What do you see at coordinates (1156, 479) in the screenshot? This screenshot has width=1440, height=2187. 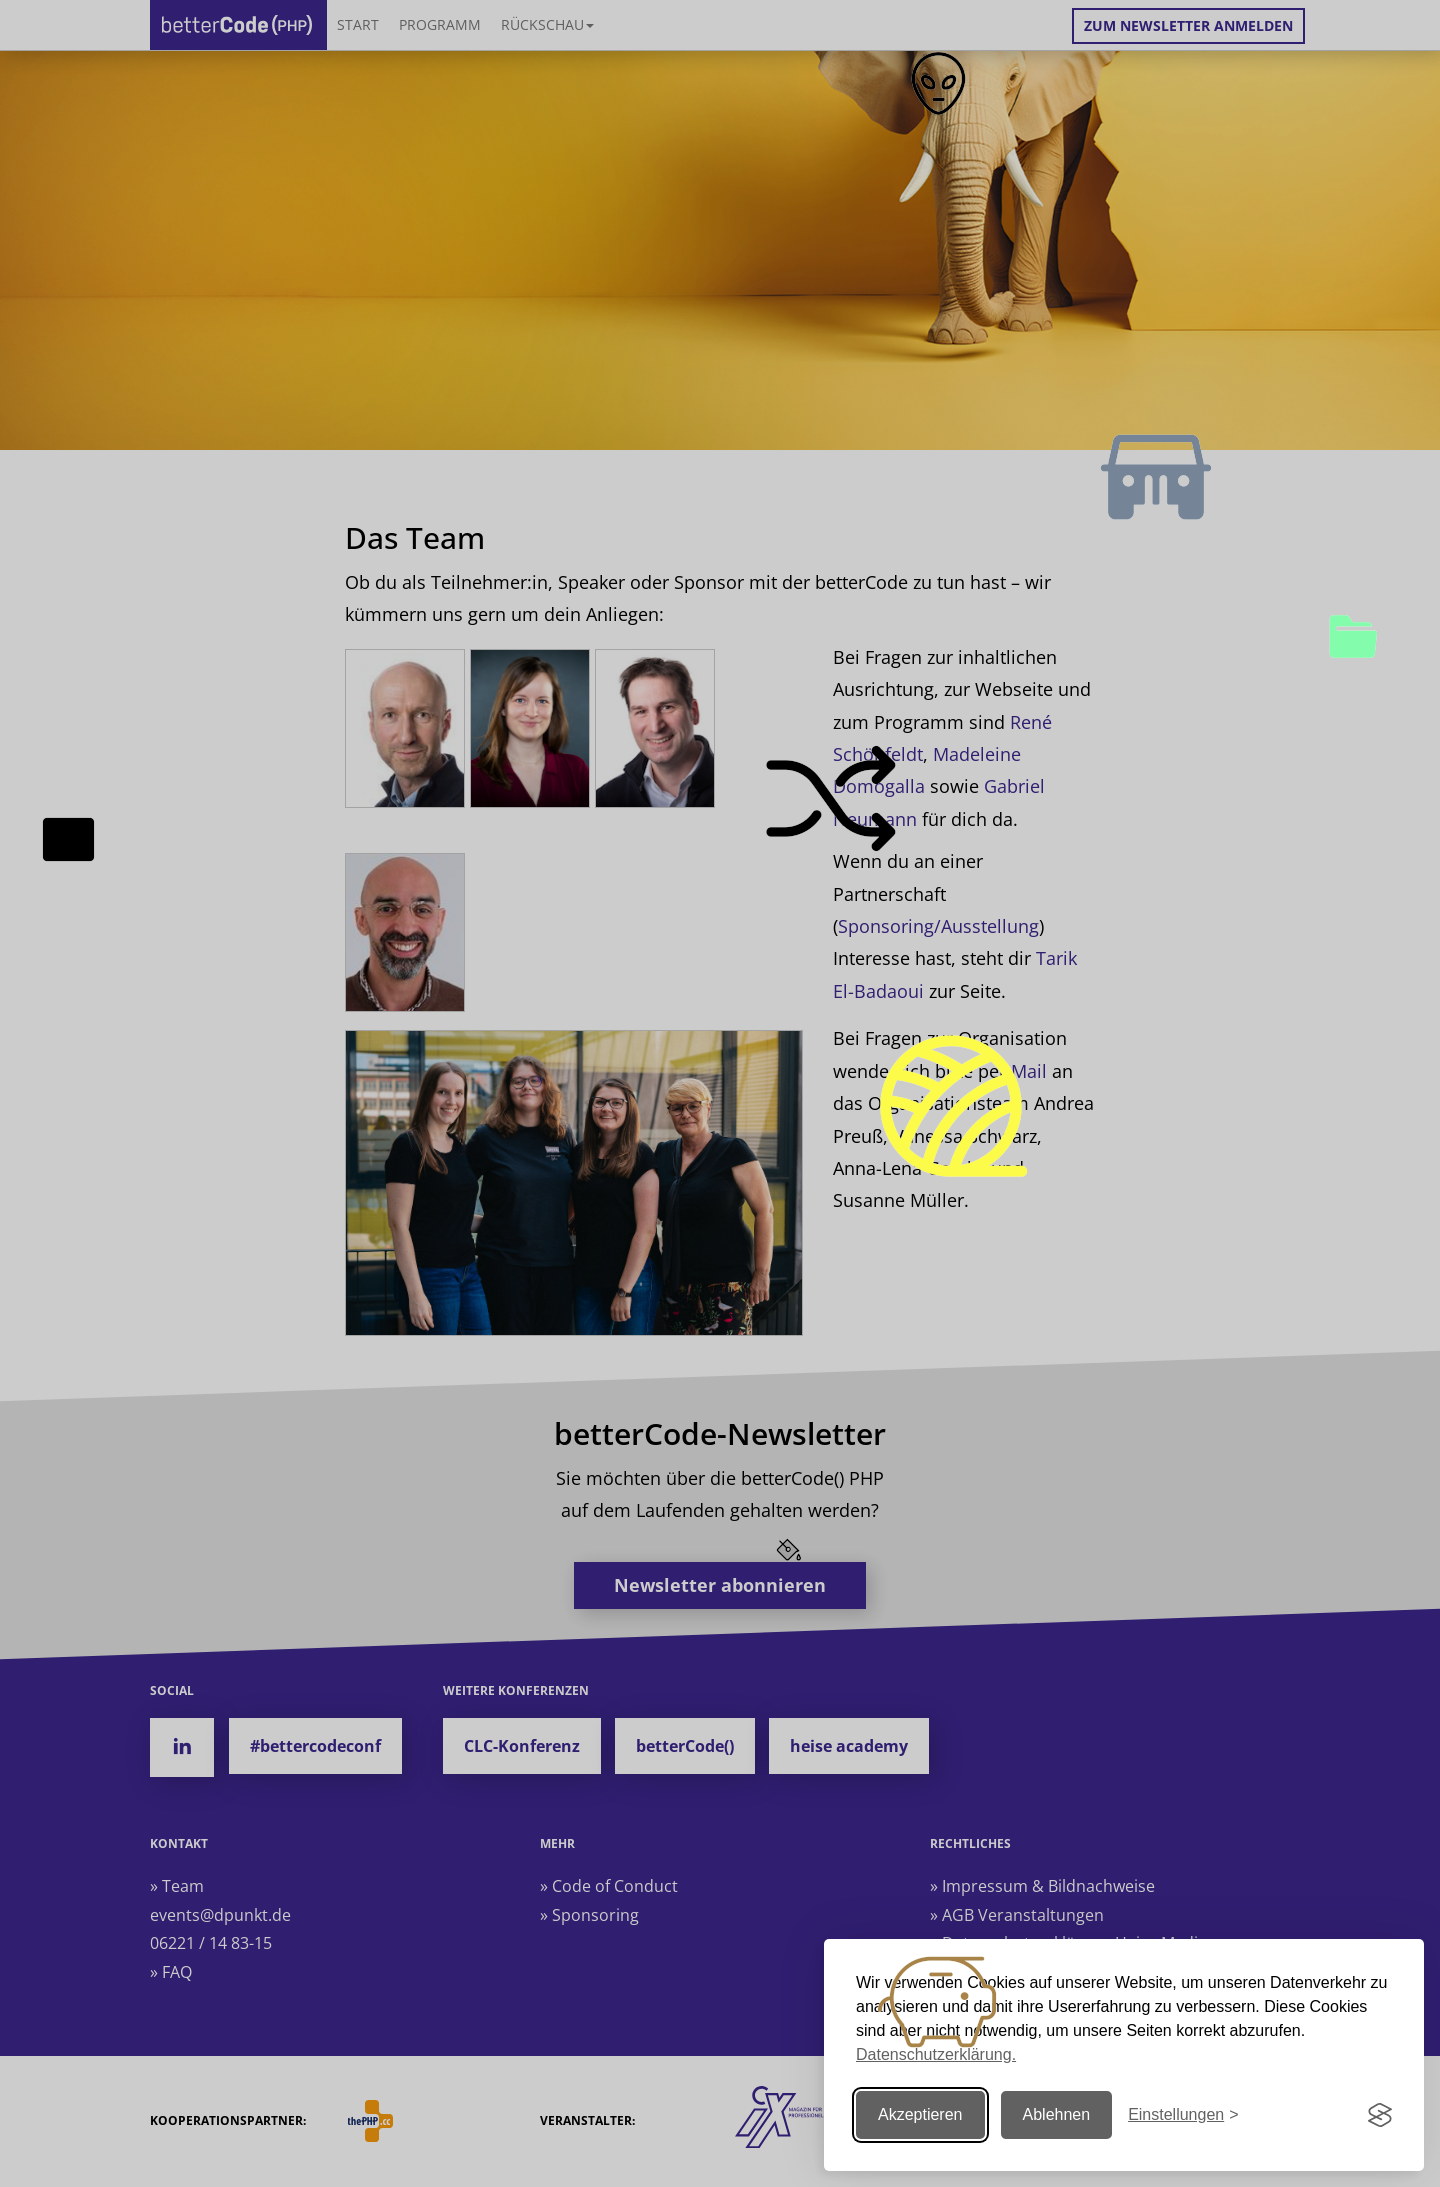 I see `select off-road or adventure vehicle type` at bounding box center [1156, 479].